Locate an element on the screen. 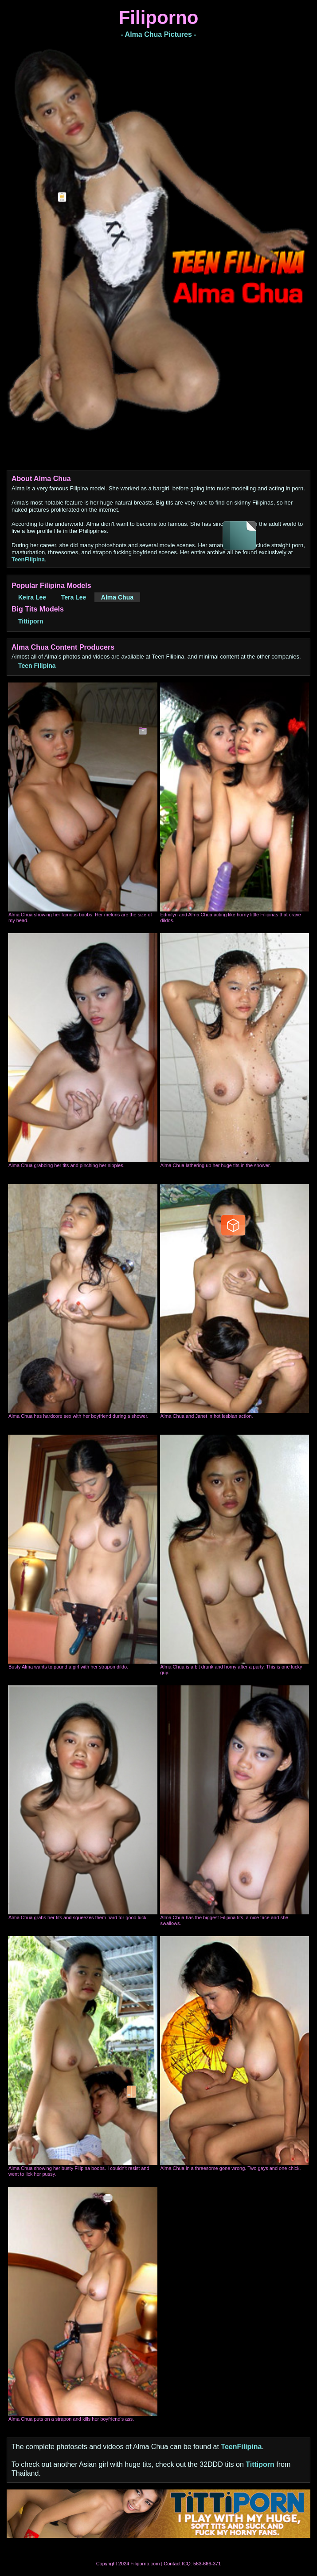 Image resolution: width=317 pixels, height=2576 pixels. open the file manager is located at coordinates (143, 731).